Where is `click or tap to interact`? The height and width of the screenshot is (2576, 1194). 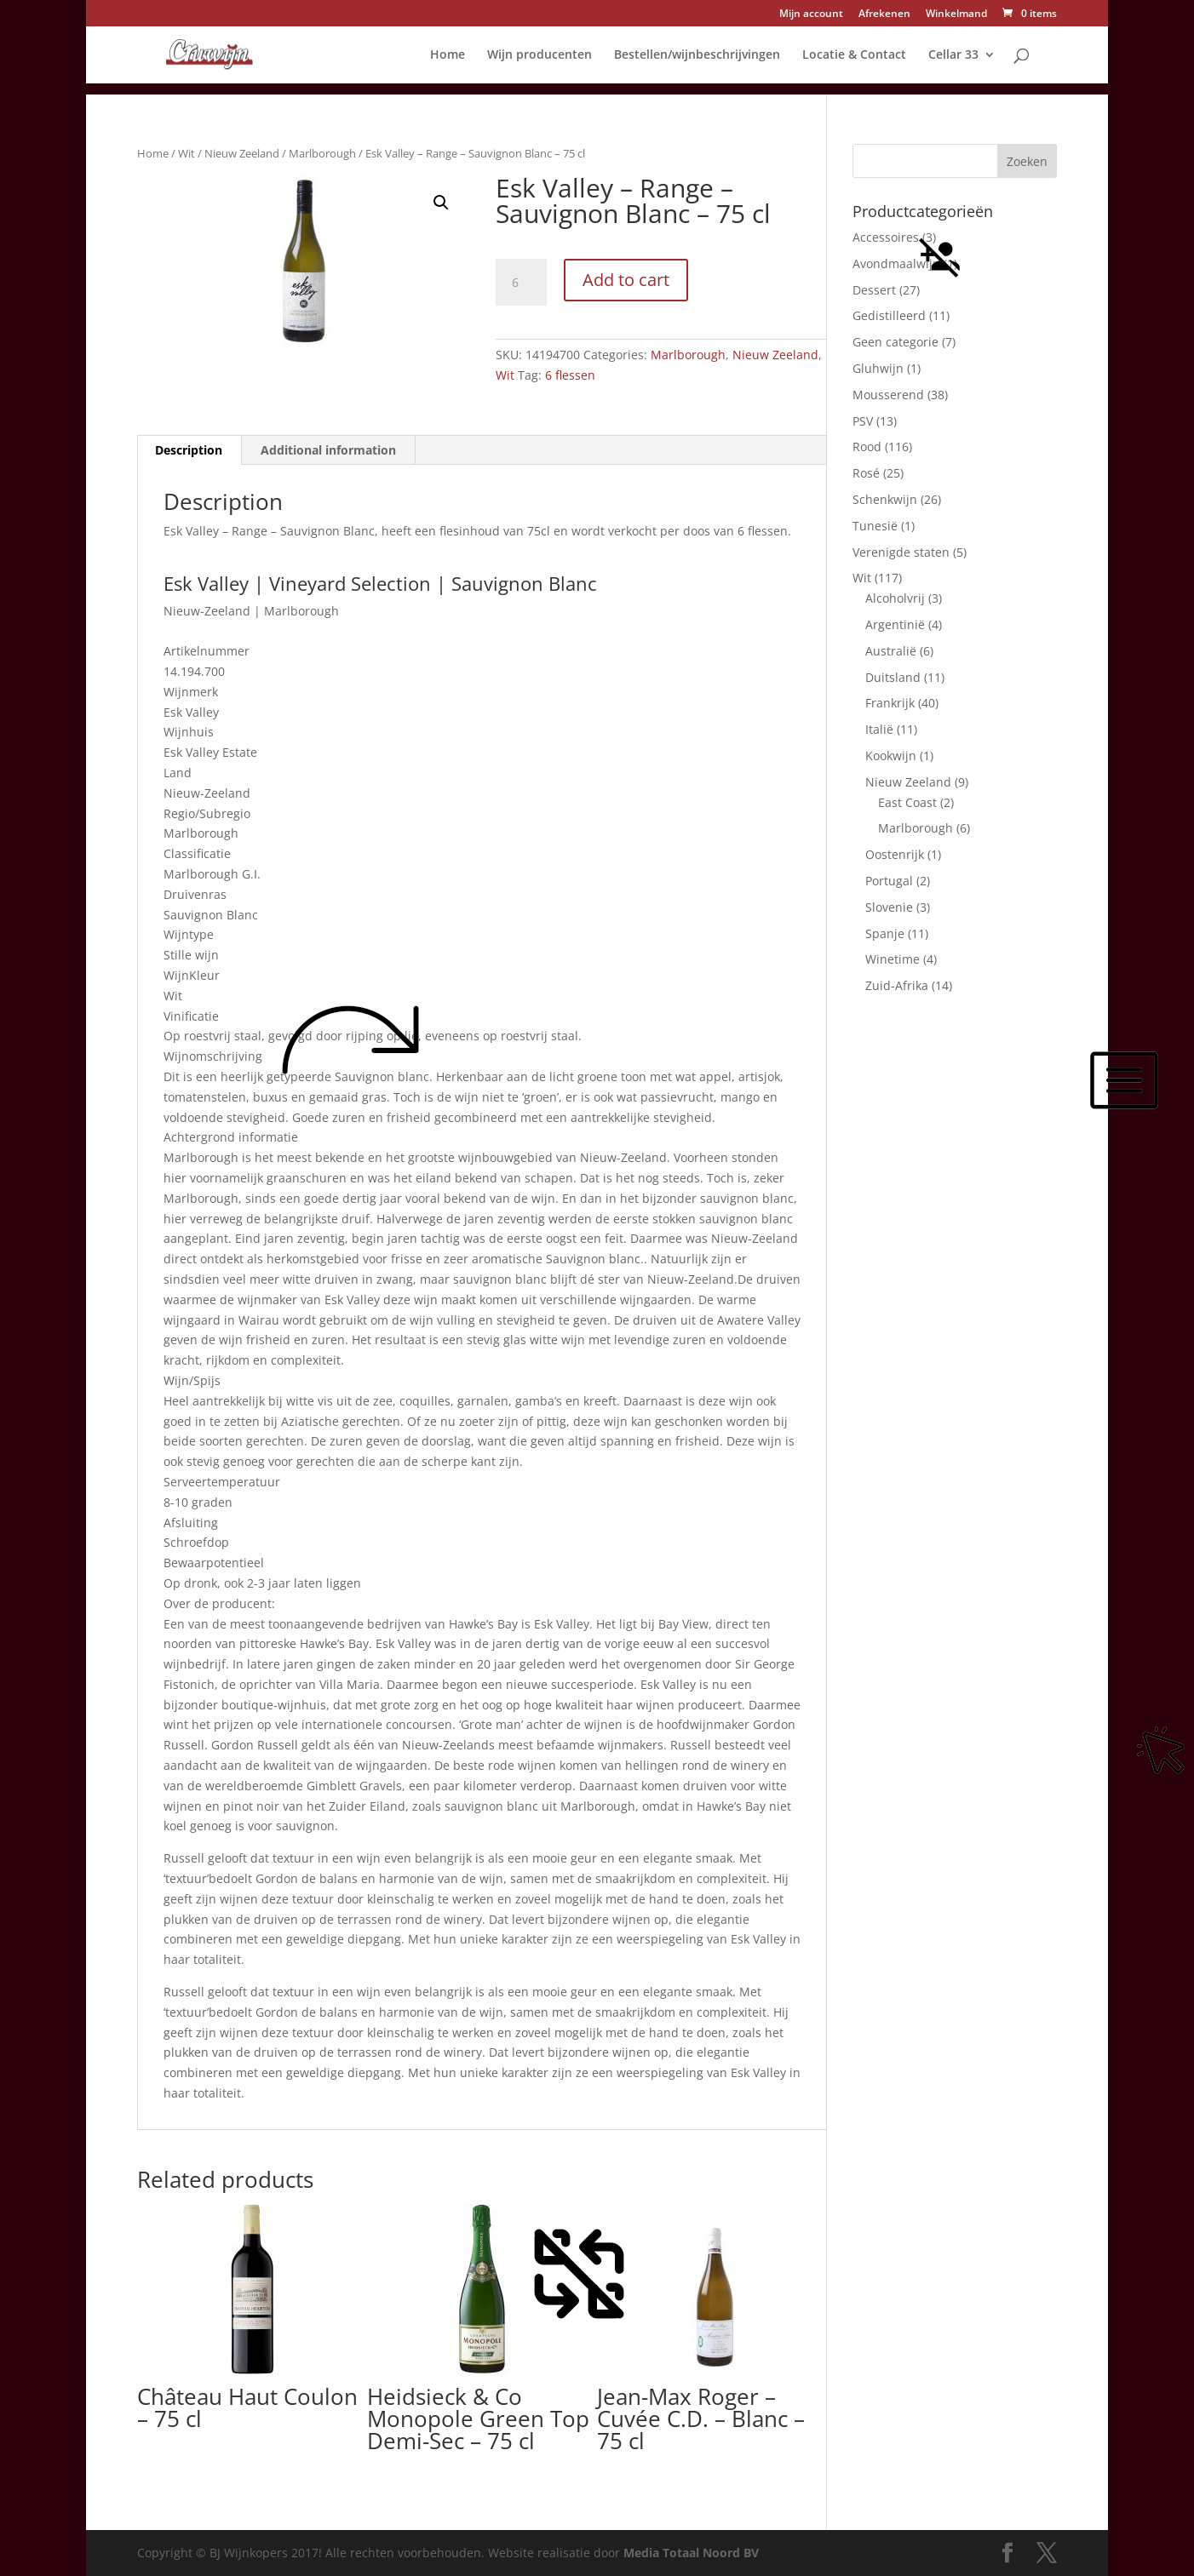 click or tap to interact is located at coordinates (1163, 1753).